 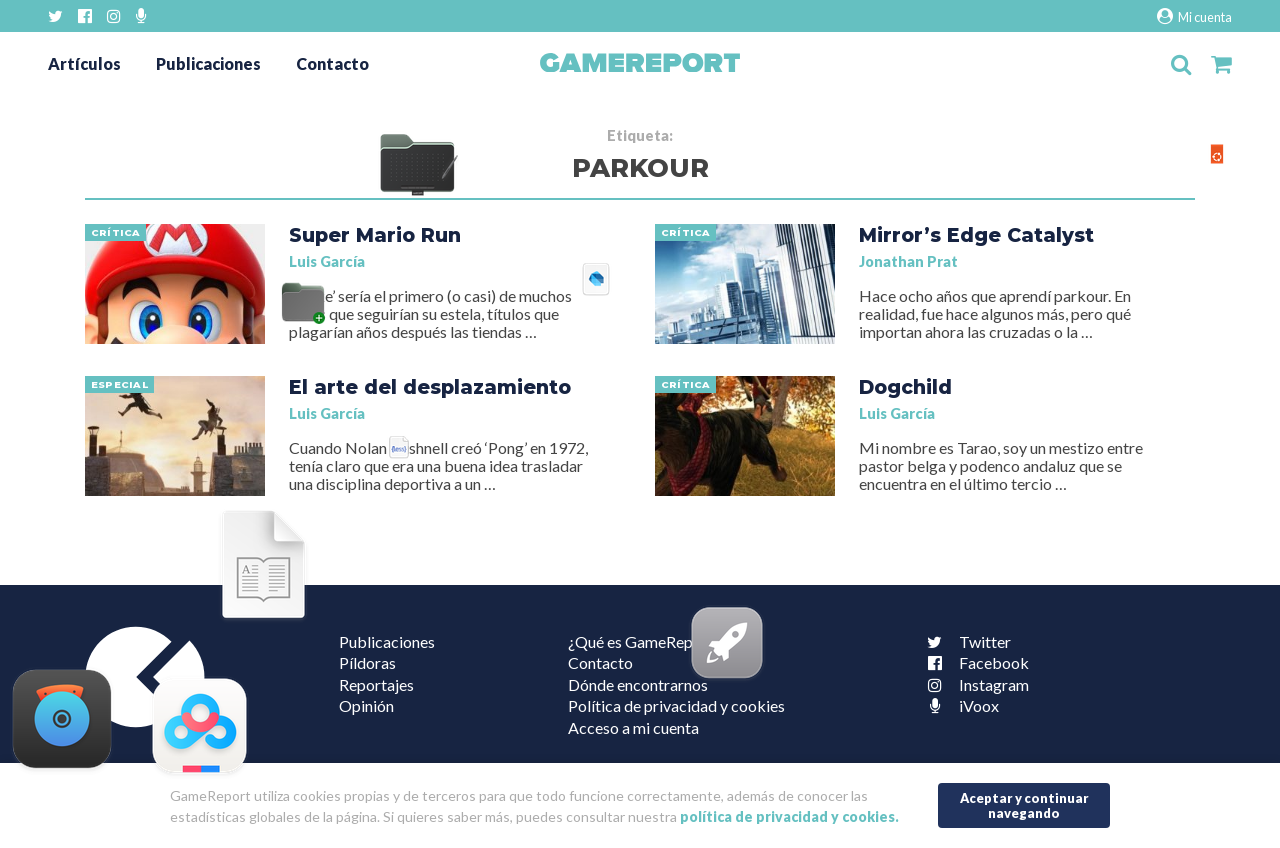 What do you see at coordinates (596, 279) in the screenshot?
I see `a dart programming language source file` at bounding box center [596, 279].